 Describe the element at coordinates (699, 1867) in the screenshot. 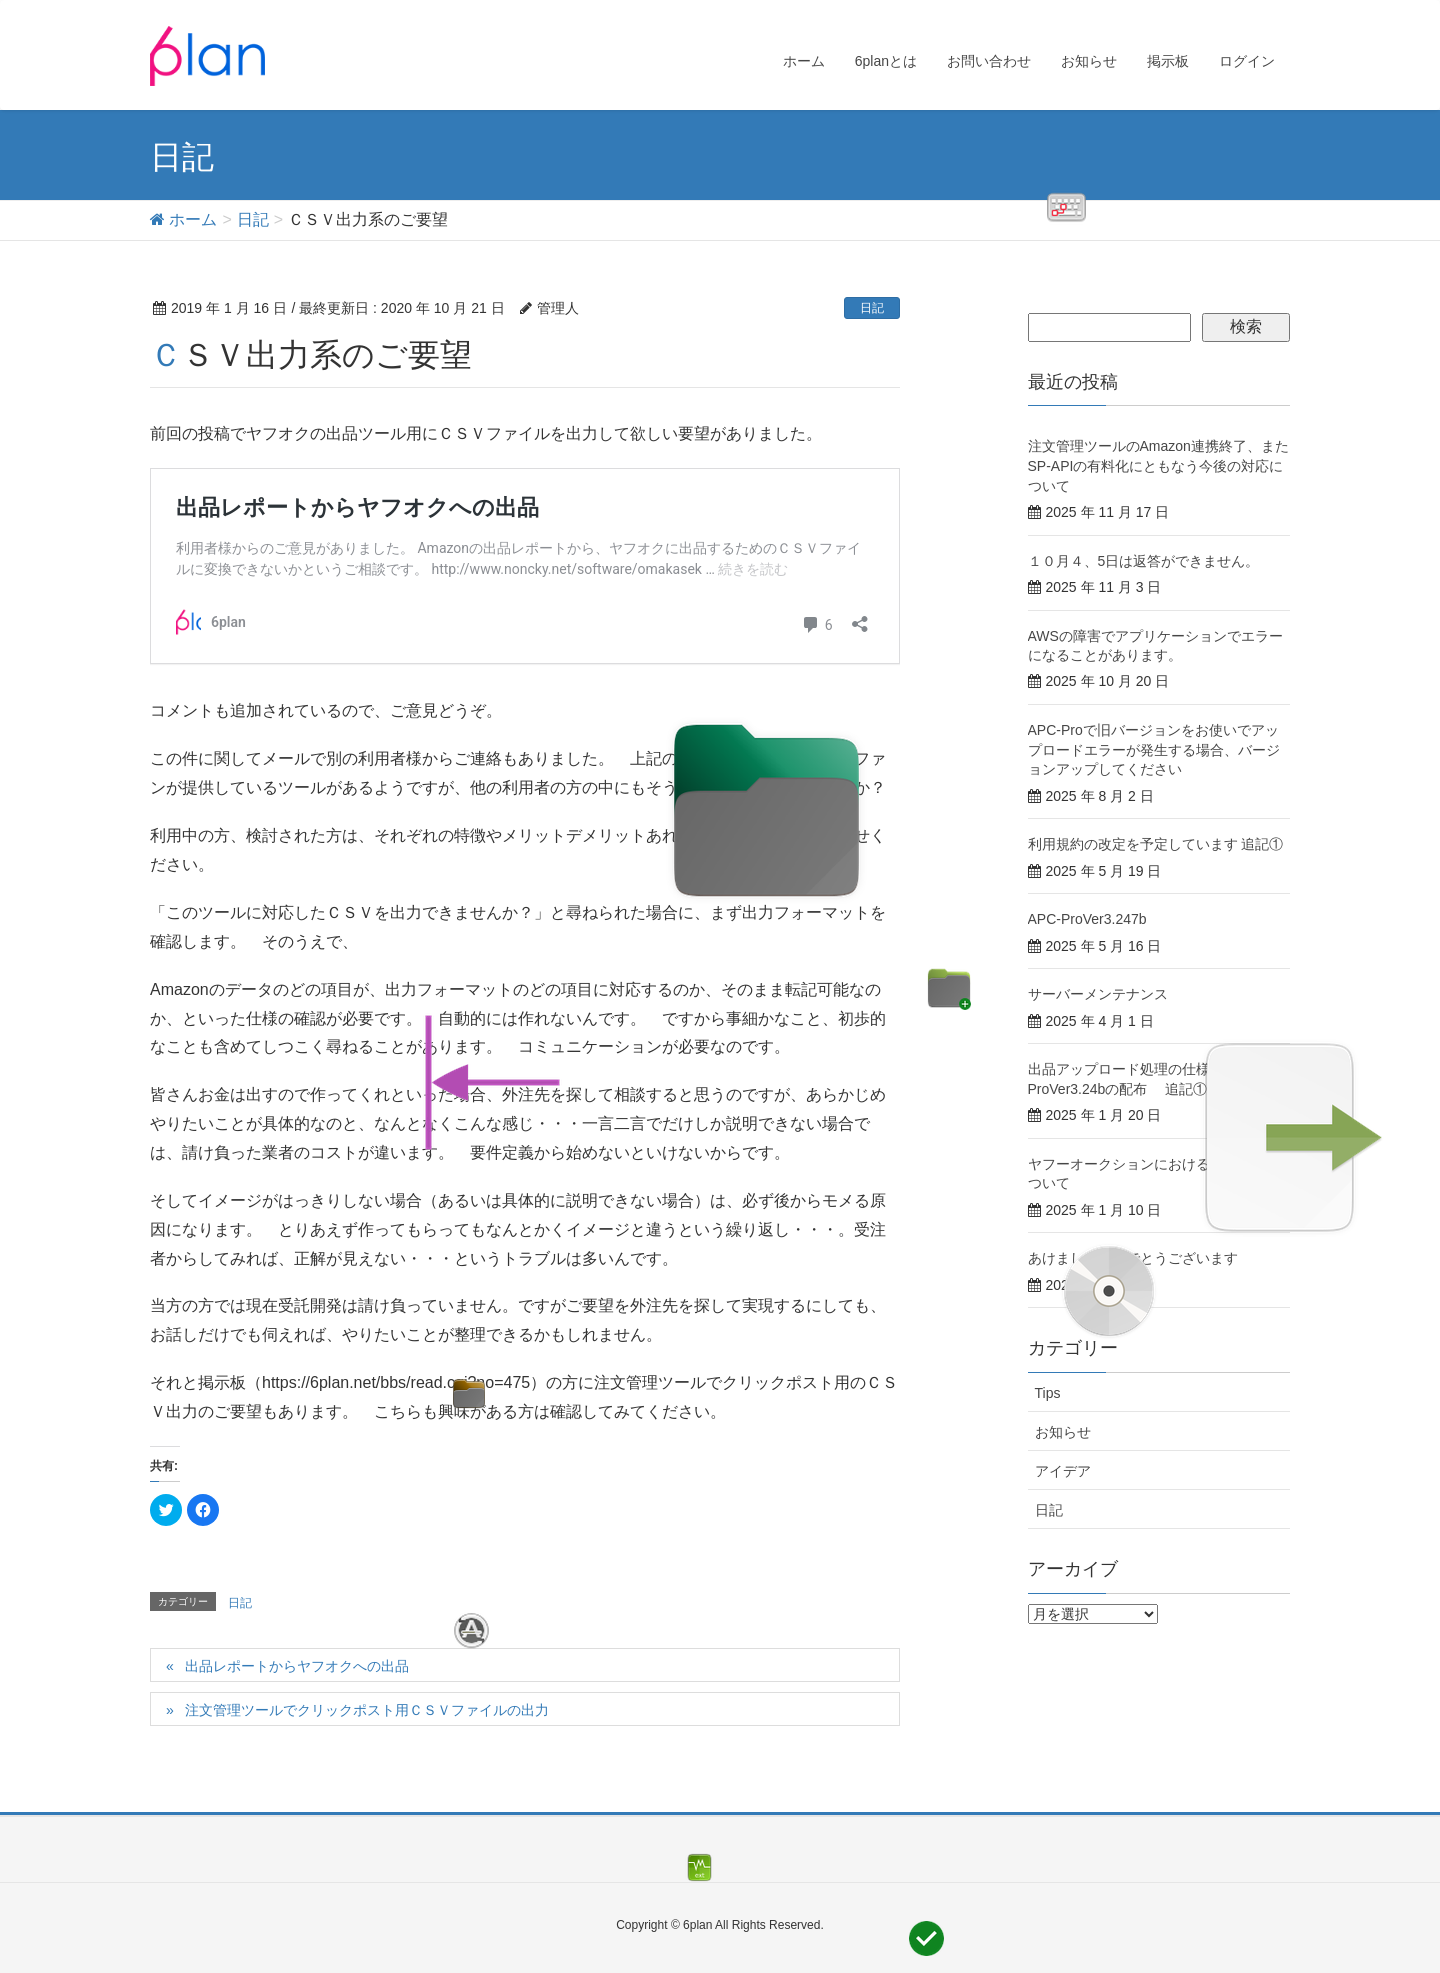

I see `virtualbox extension pack file` at that location.